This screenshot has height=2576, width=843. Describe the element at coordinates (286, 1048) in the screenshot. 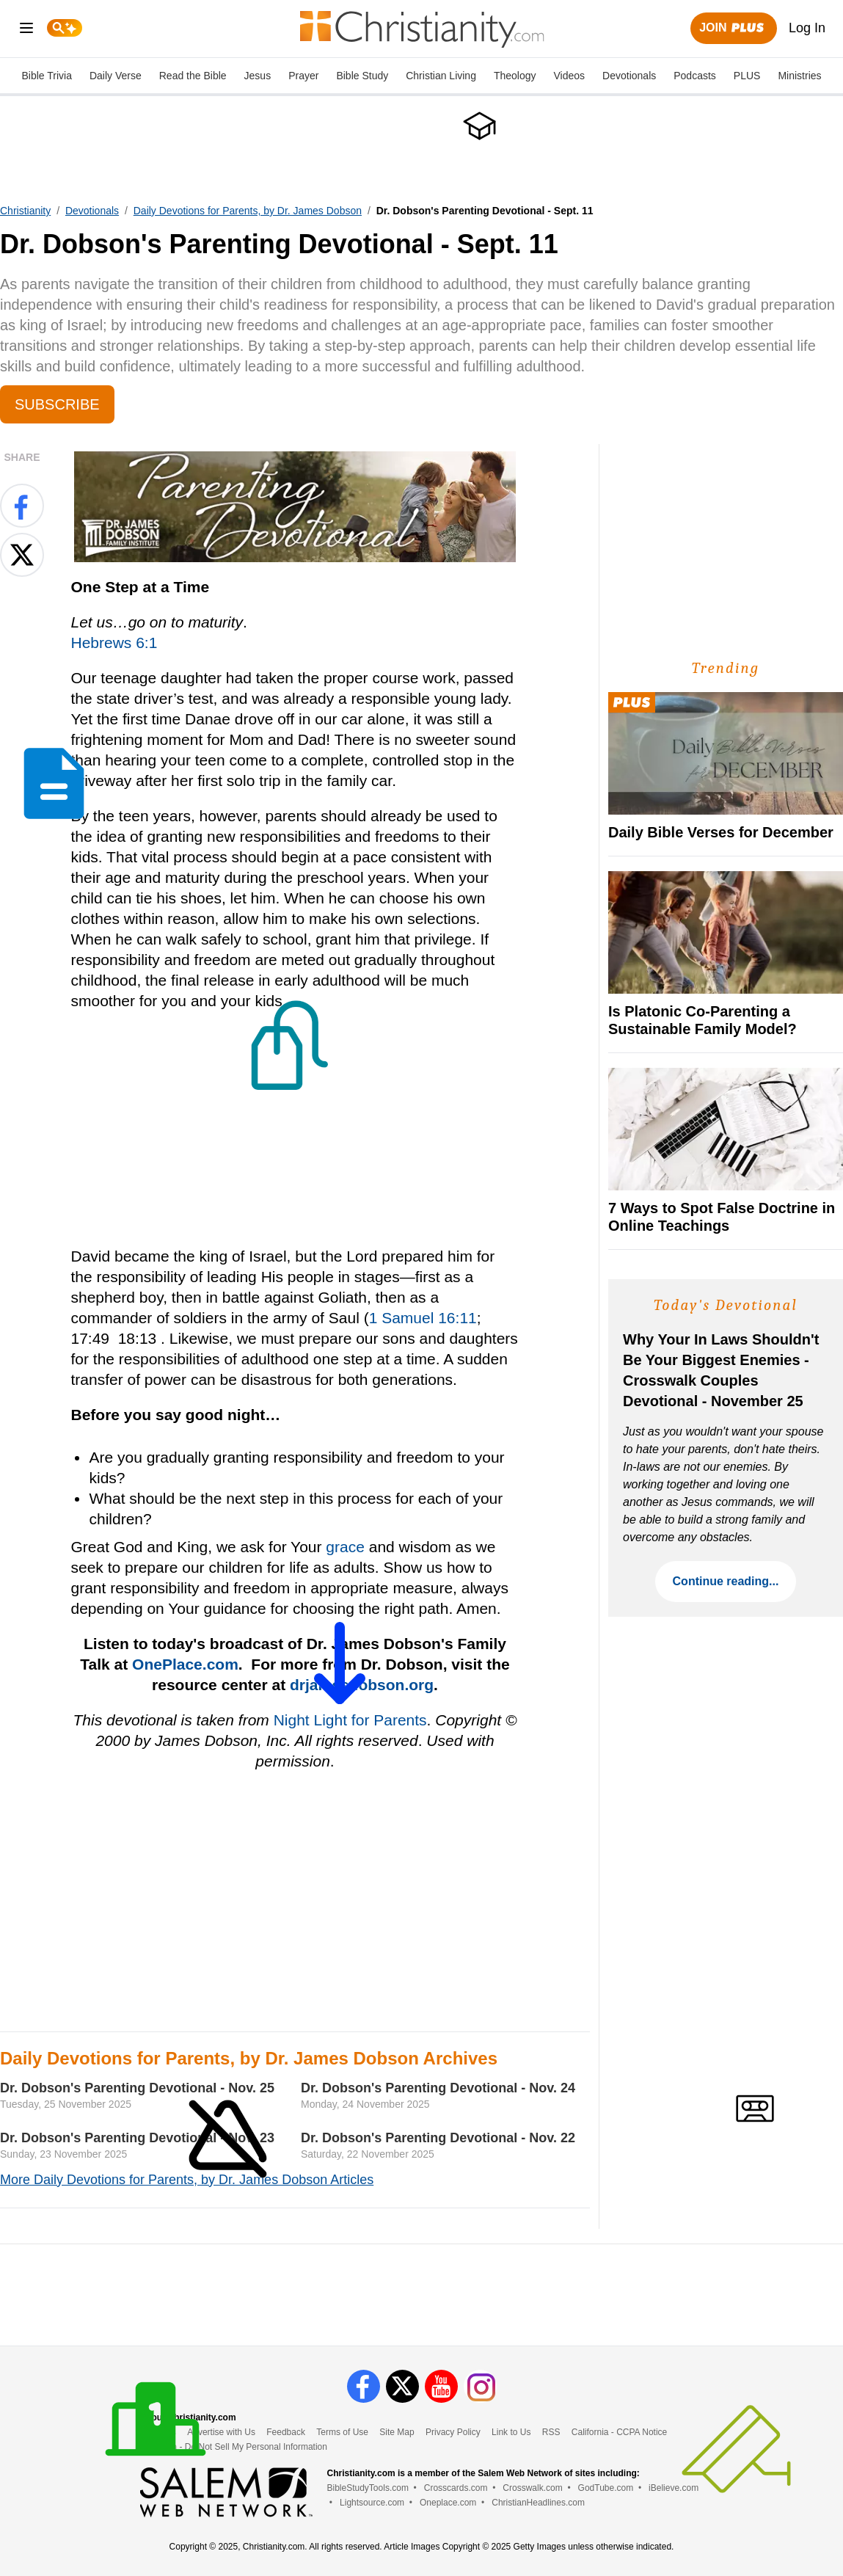

I see `select tea or hot beverage option` at that location.